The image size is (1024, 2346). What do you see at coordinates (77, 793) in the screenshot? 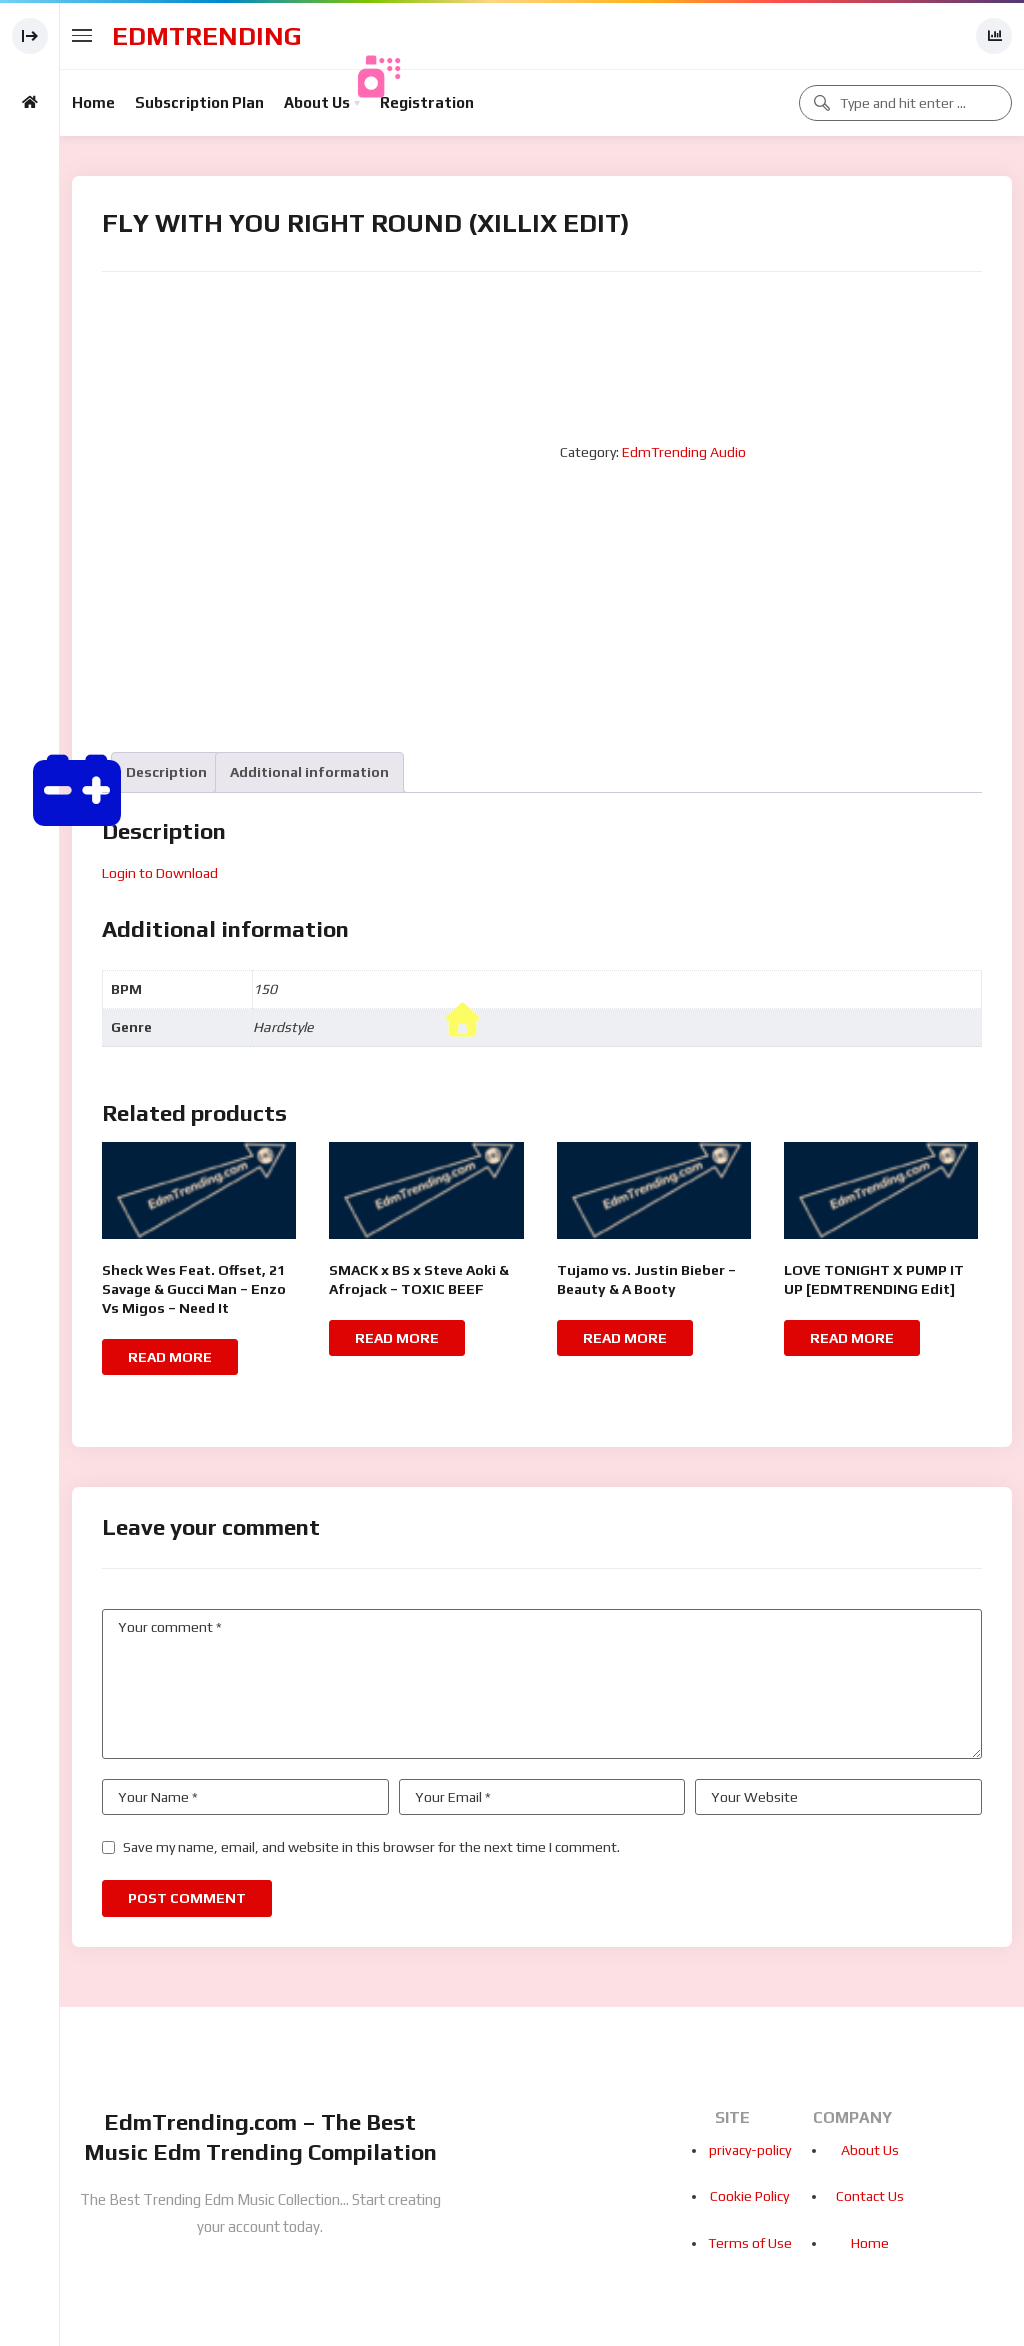
I see `check vehicle battery status` at bounding box center [77, 793].